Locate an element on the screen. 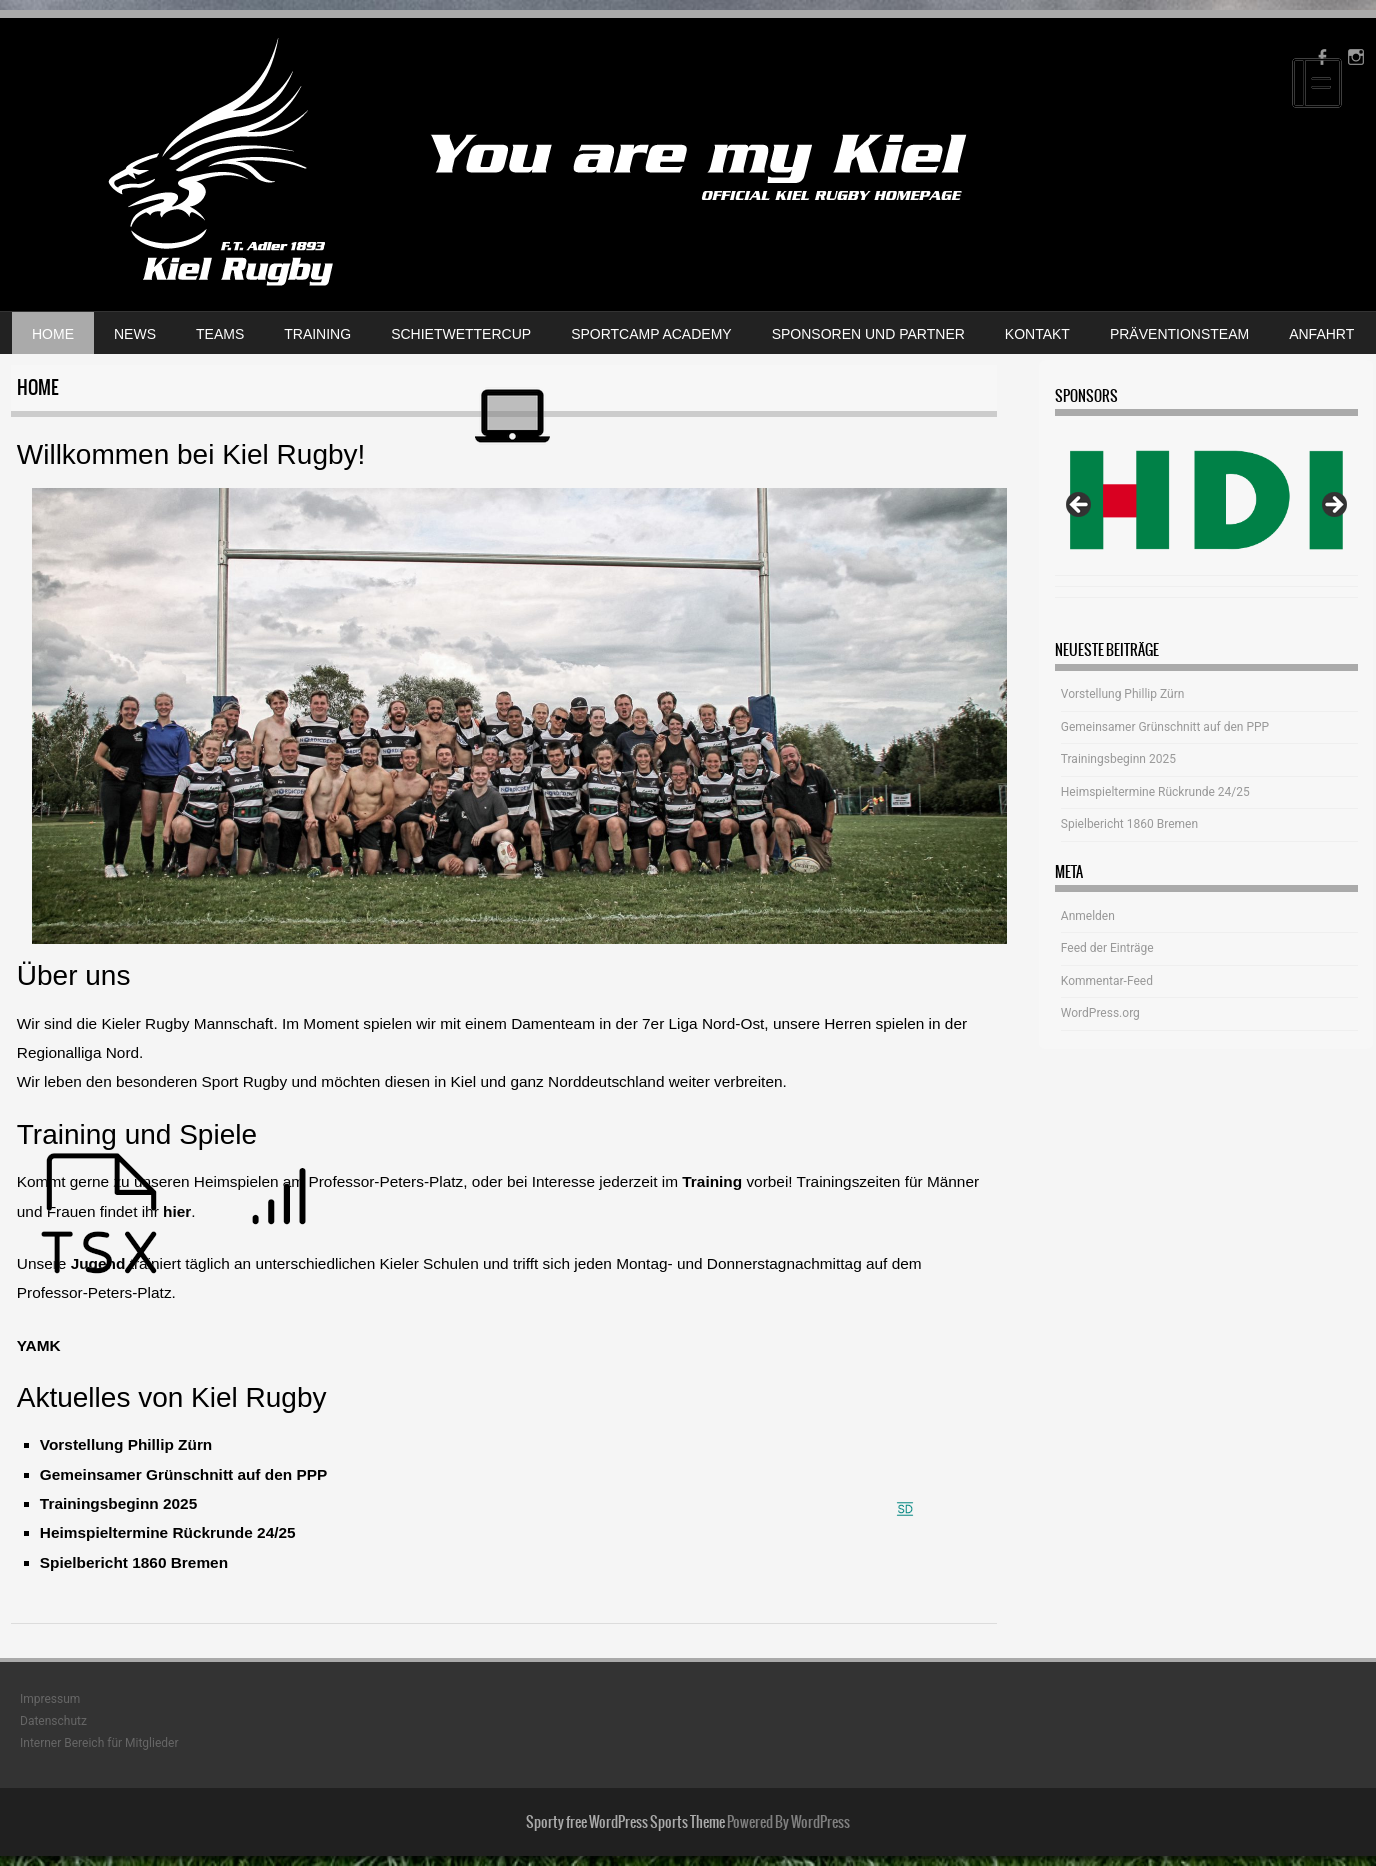 The width and height of the screenshot is (1376, 1866). open notebook or notes app is located at coordinates (1317, 83).